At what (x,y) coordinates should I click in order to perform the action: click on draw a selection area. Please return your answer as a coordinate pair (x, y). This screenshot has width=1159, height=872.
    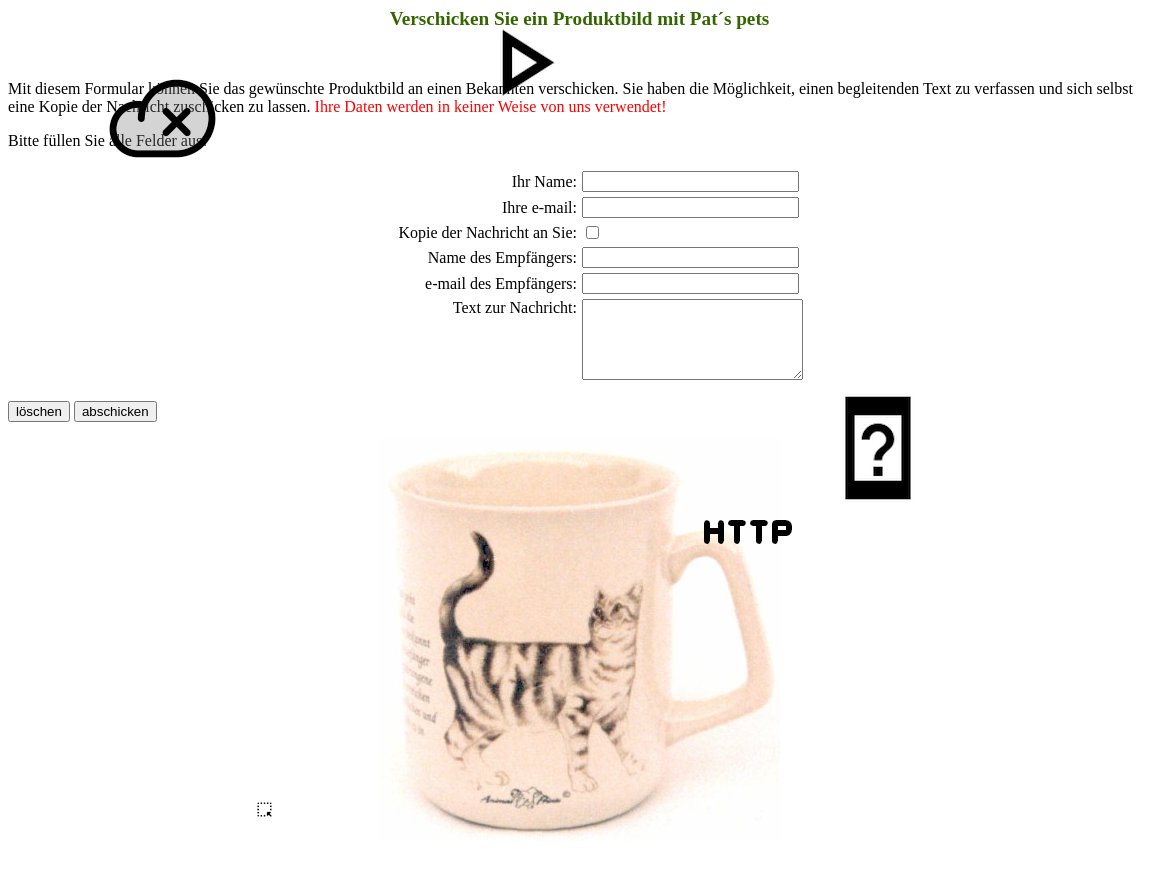
    Looking at the image, I should click on (264, 809).